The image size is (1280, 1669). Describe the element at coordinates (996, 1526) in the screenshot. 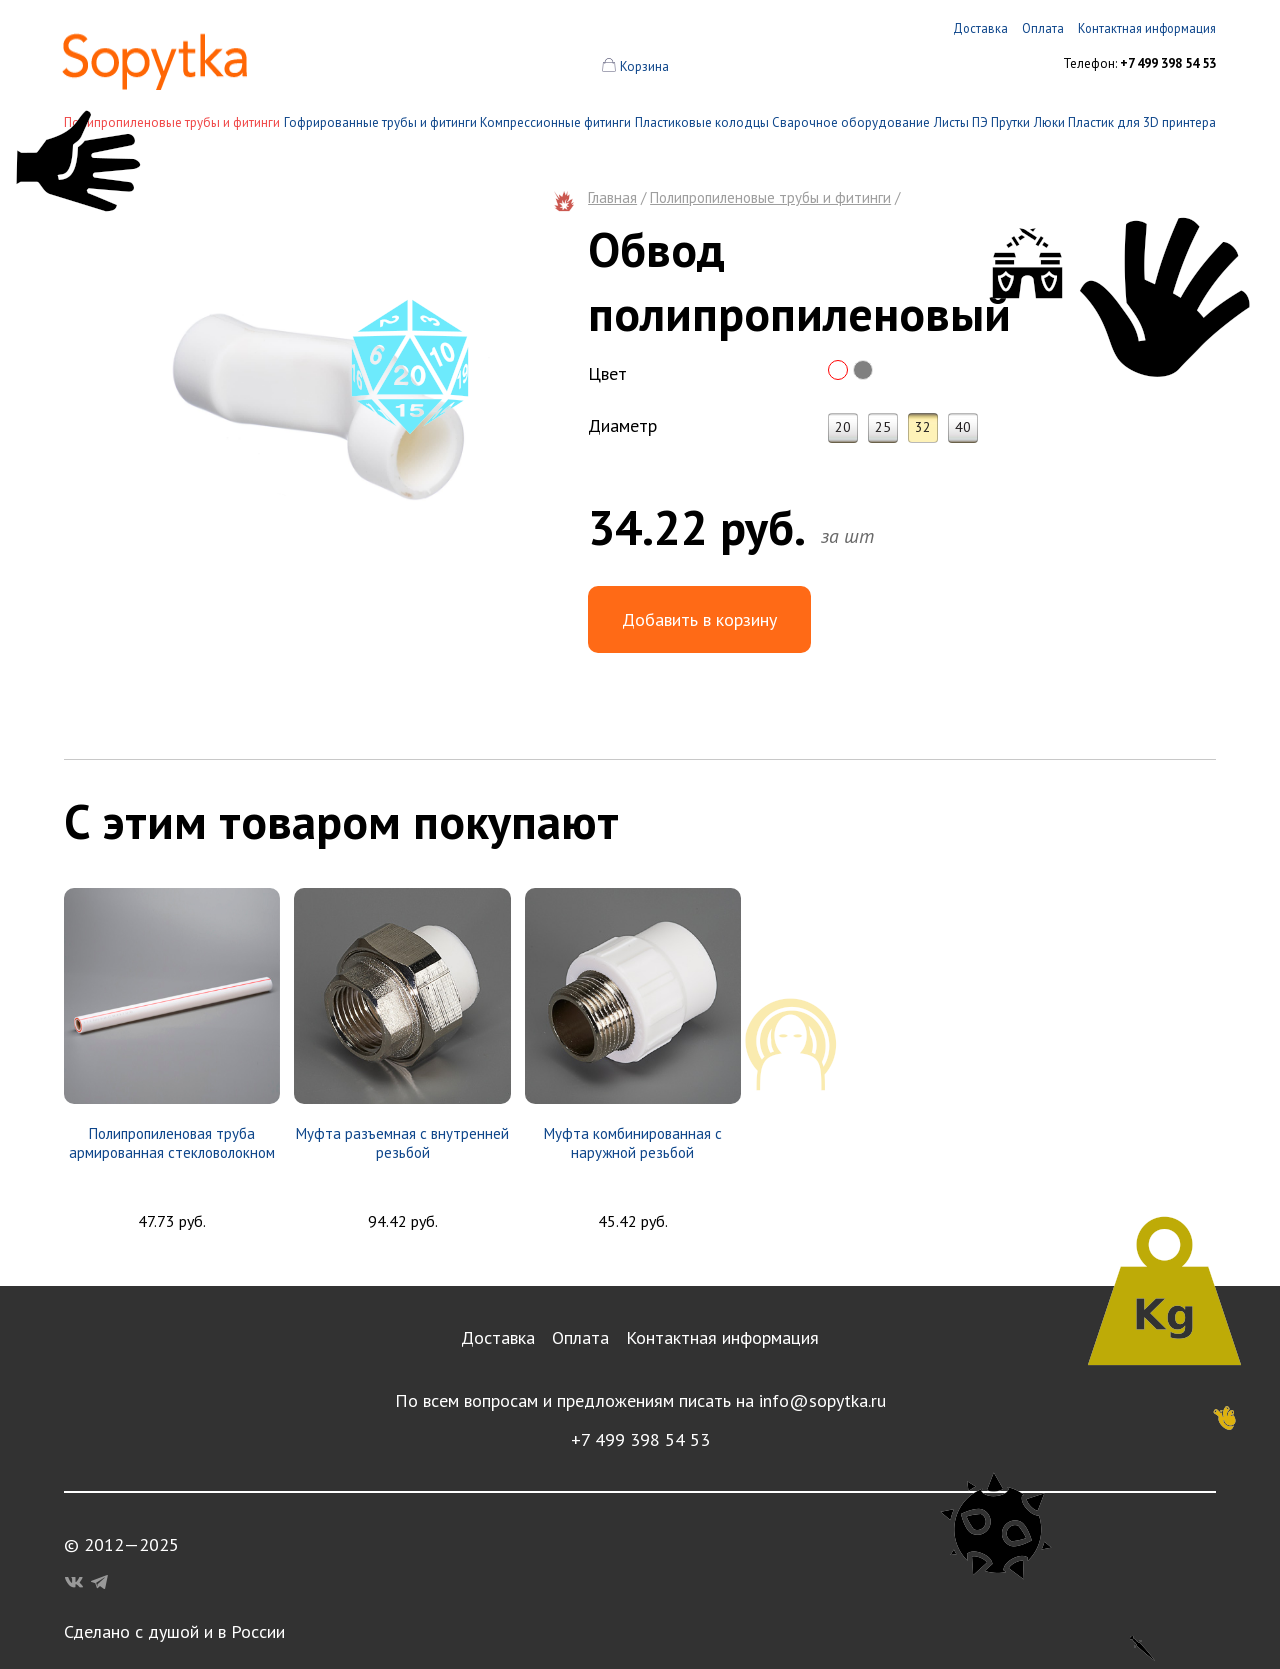

I see `represents a hazard or damage-dealing obstacle in gameplay` at that location.